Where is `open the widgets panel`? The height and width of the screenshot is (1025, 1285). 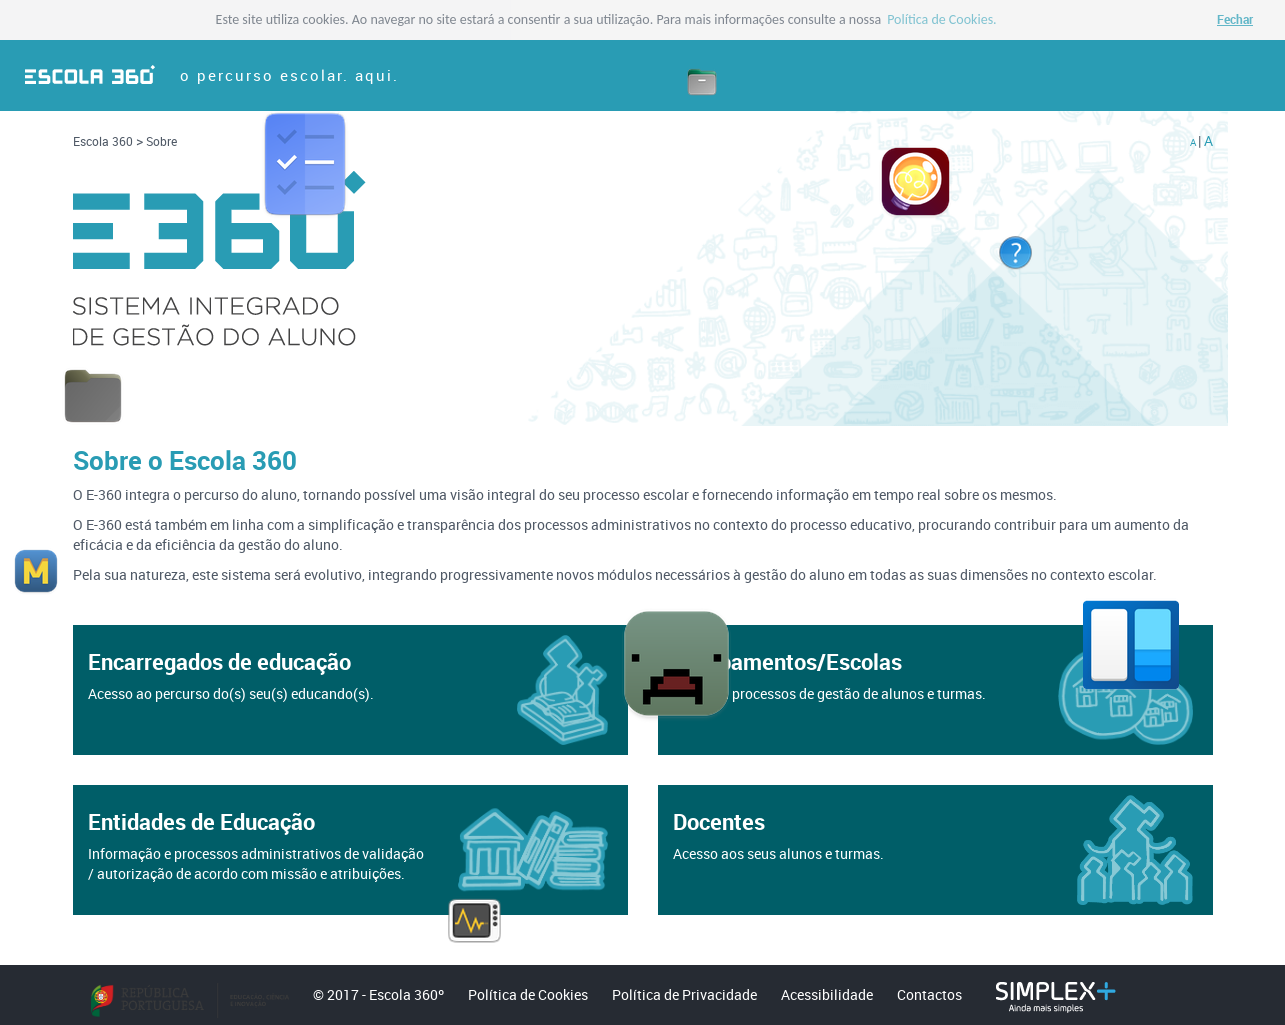
open the widgets panel is located at coordinates (1131, 645).